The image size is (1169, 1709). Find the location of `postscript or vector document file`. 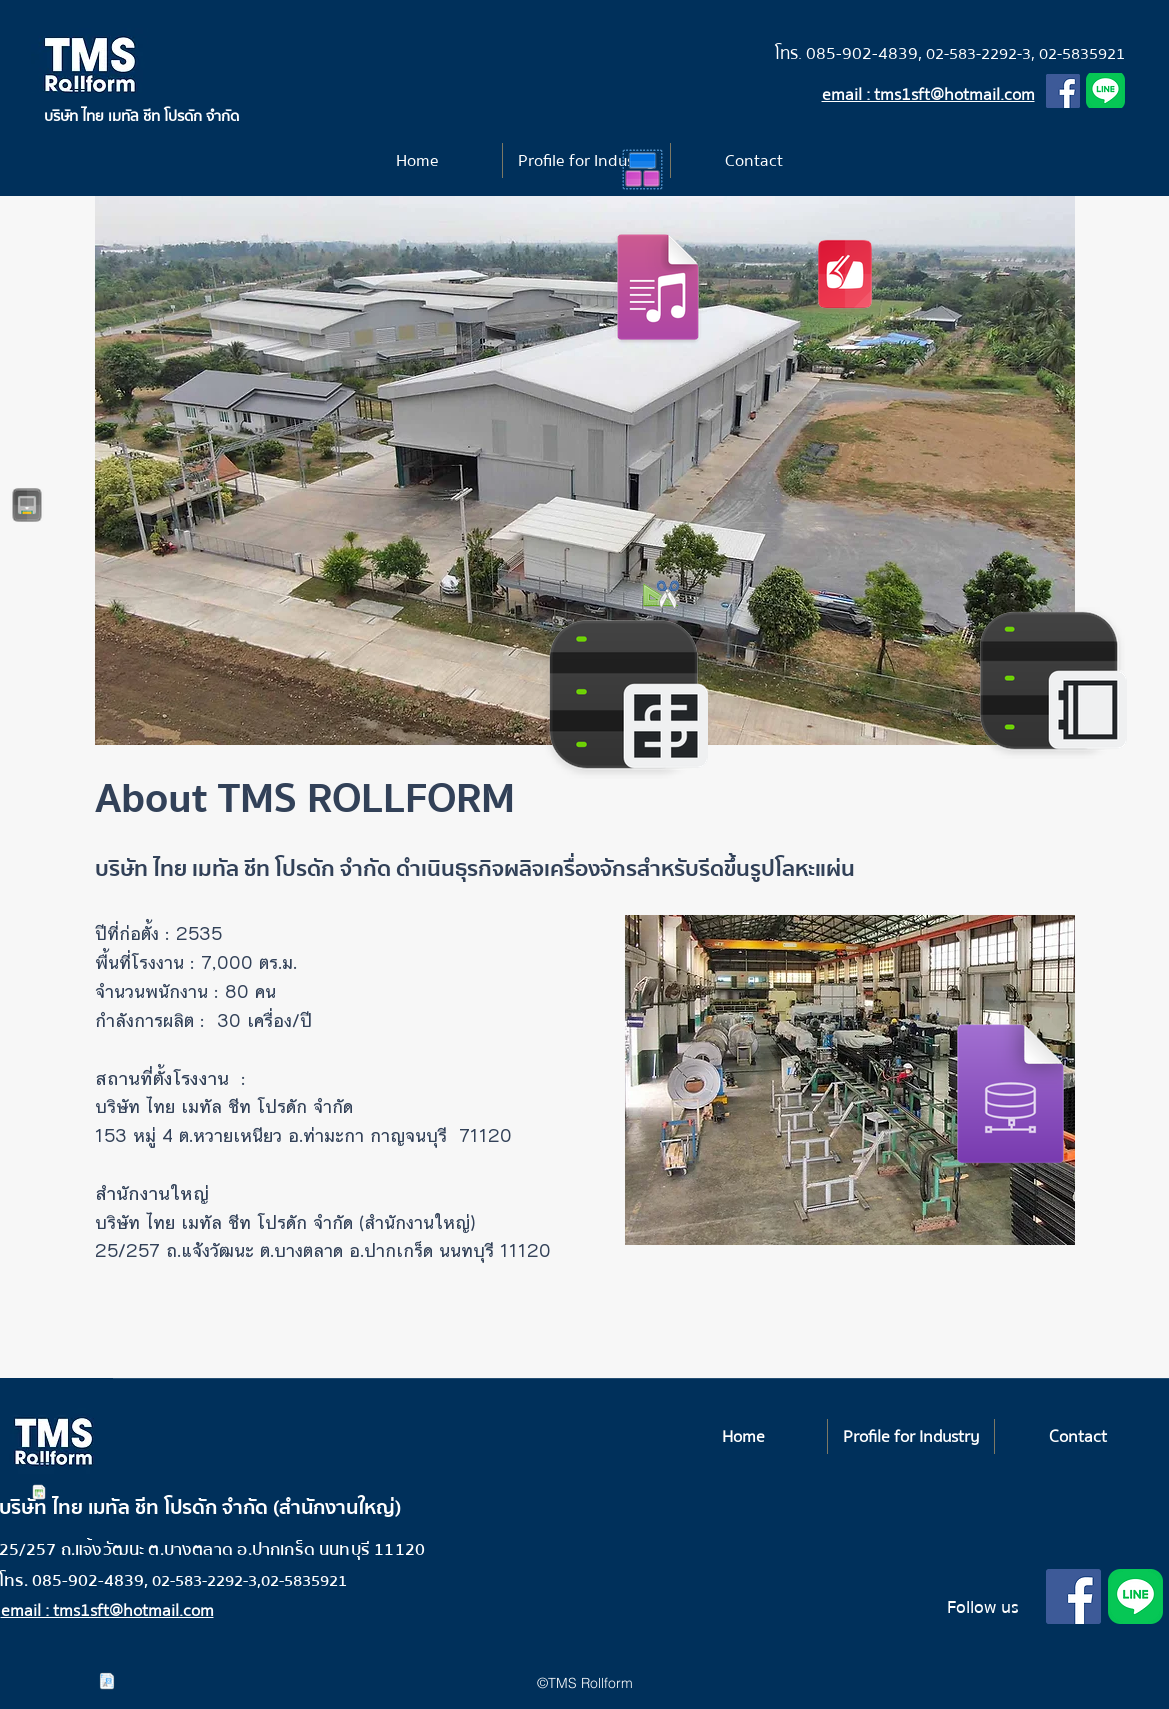

postscript or vector document file is located at coordinates (845, 274).